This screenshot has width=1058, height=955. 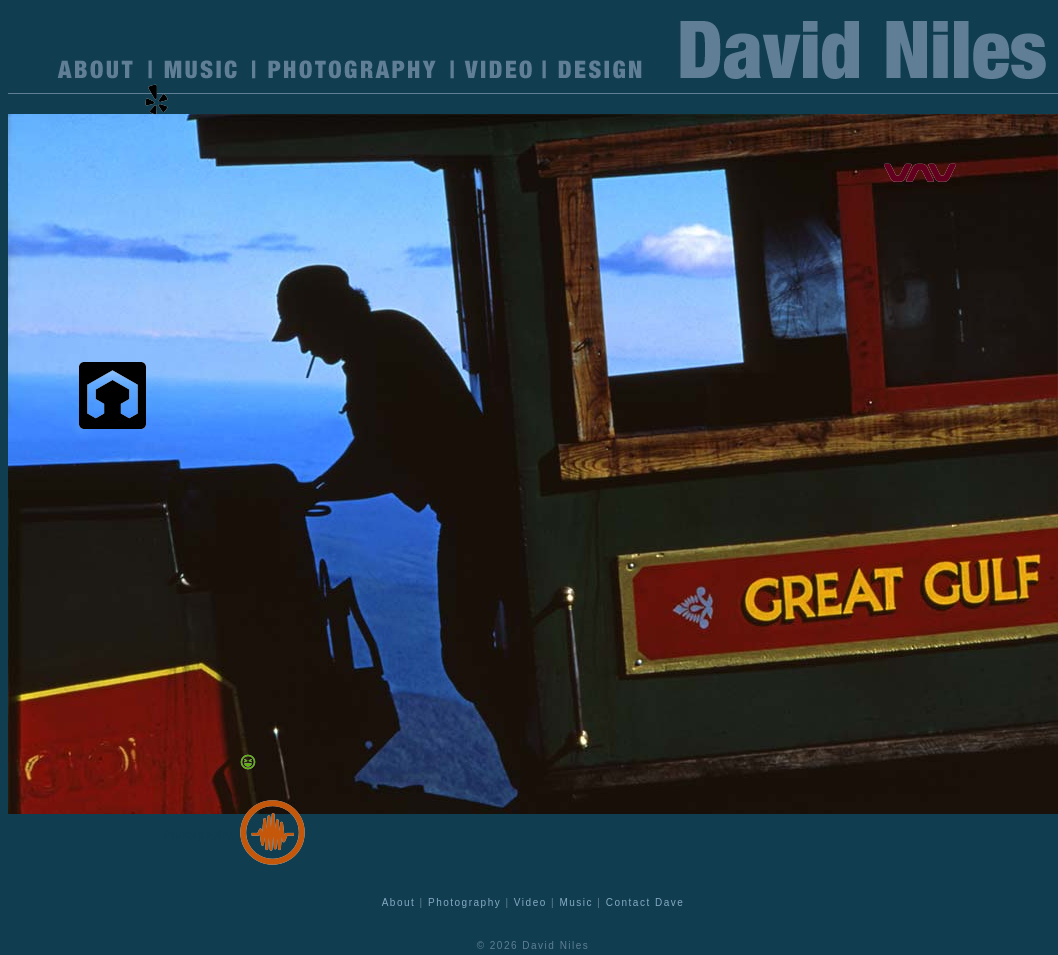 I want to click on vnv brand logo, so click(x=920, y=171).